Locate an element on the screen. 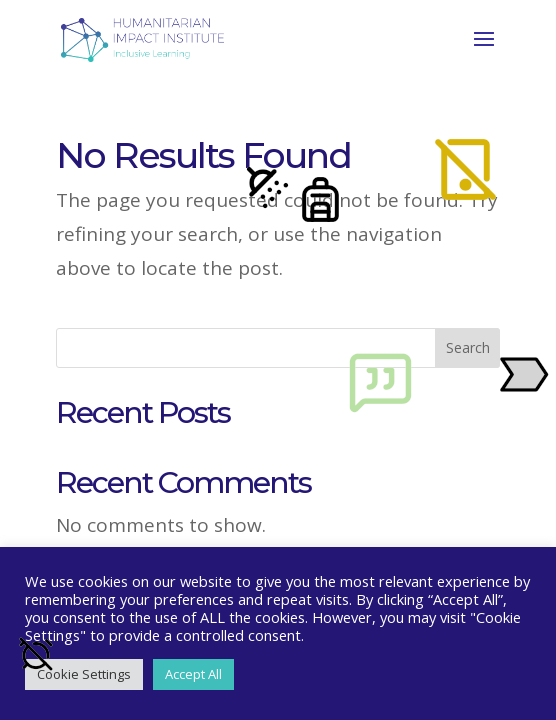  tablet device is disabled or unavailable is located at coordinates (465, 169).